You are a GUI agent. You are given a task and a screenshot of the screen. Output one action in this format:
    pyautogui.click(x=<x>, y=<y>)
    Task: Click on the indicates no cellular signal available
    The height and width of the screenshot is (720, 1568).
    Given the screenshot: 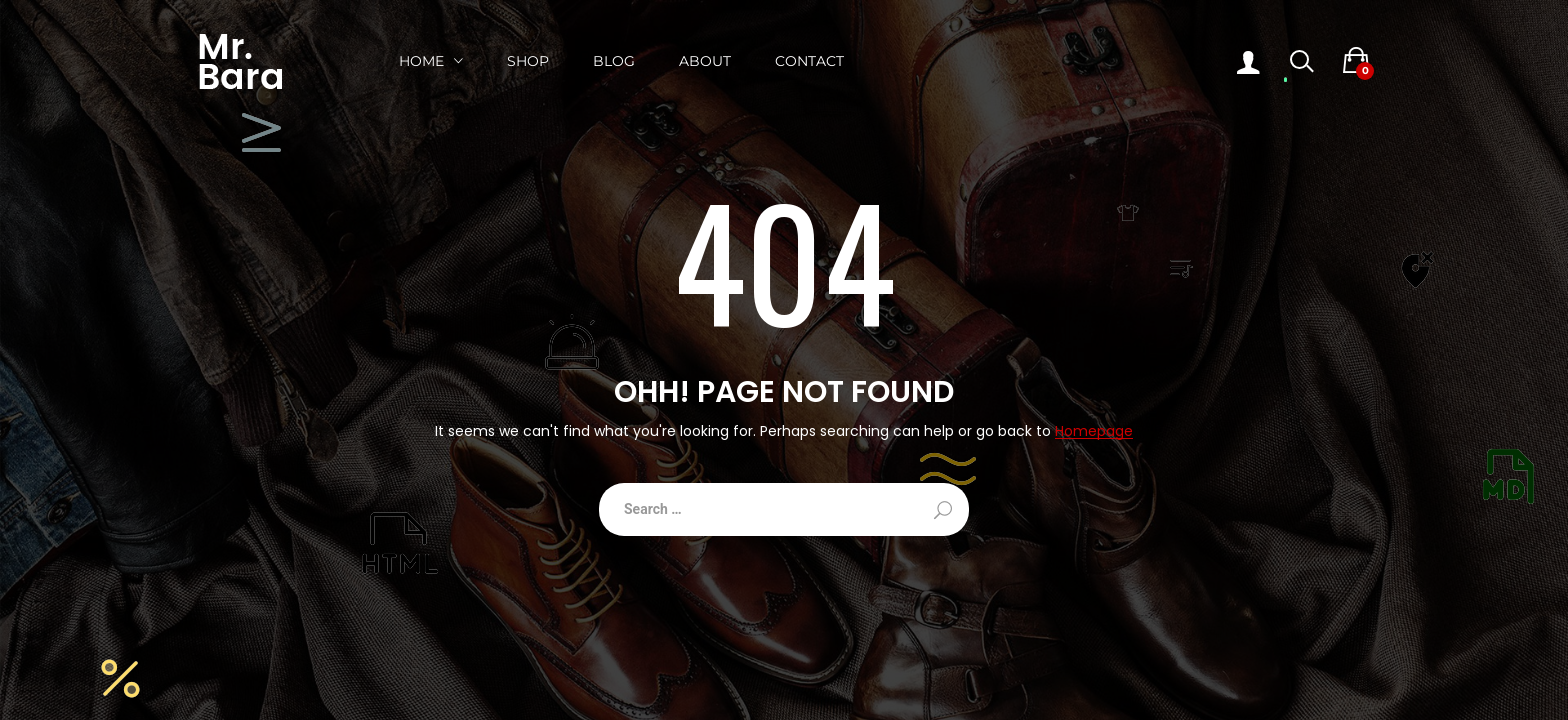 What is the action you would take?
    pyautogui.click(x=1302, y=67)
    